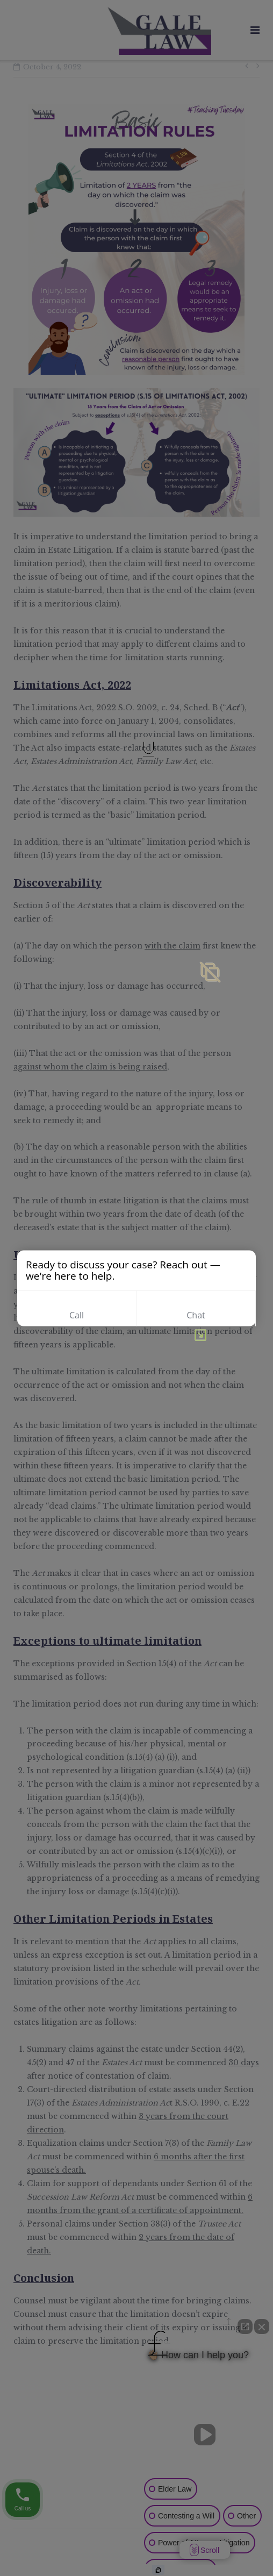 The image size is (273, 2576). Describe the element at coordinates (200, 1335) in the screenshot. I see `navigate to the next item diagonally` at that location.